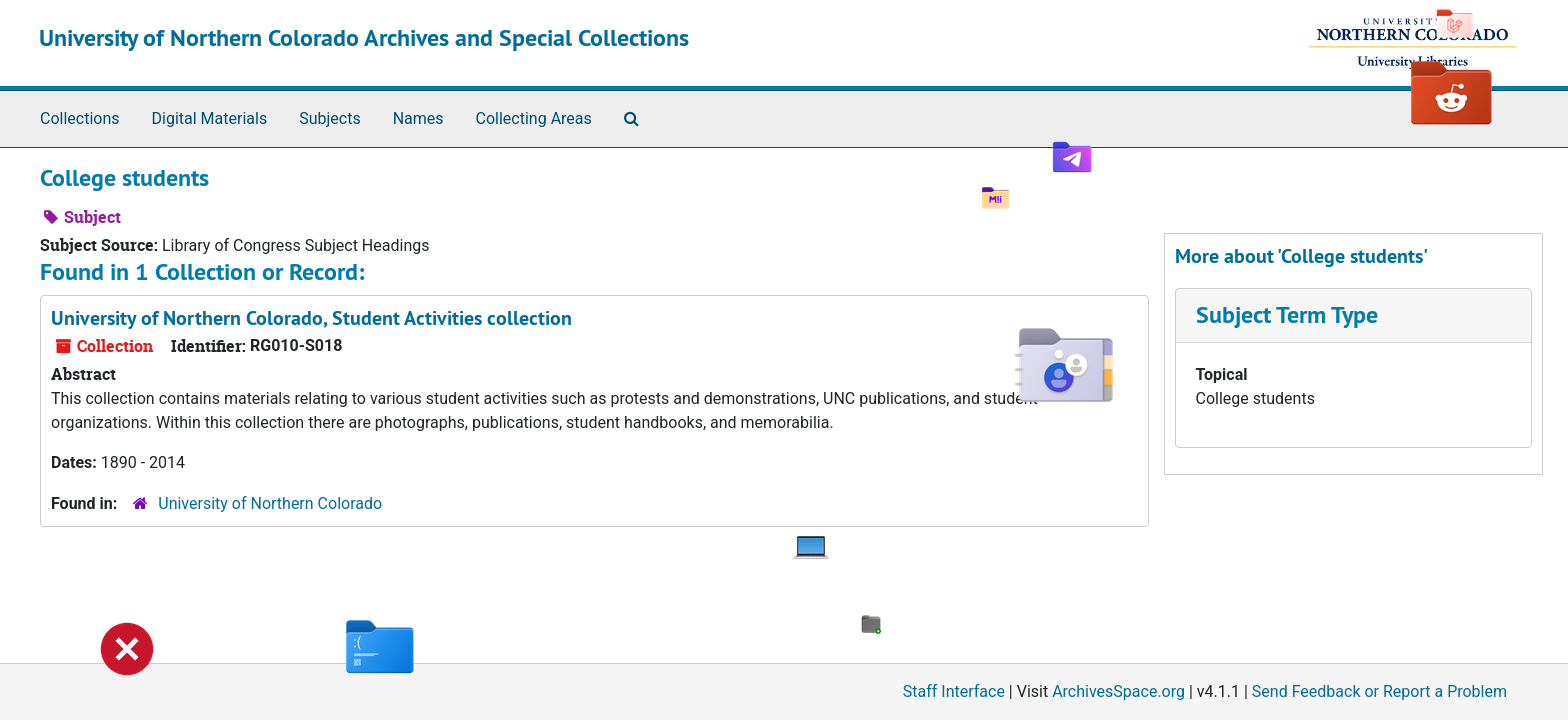  Describe the element at coordinates (1065, 367) in the screenshot. I see `open microsoft contacts folder` at that location.